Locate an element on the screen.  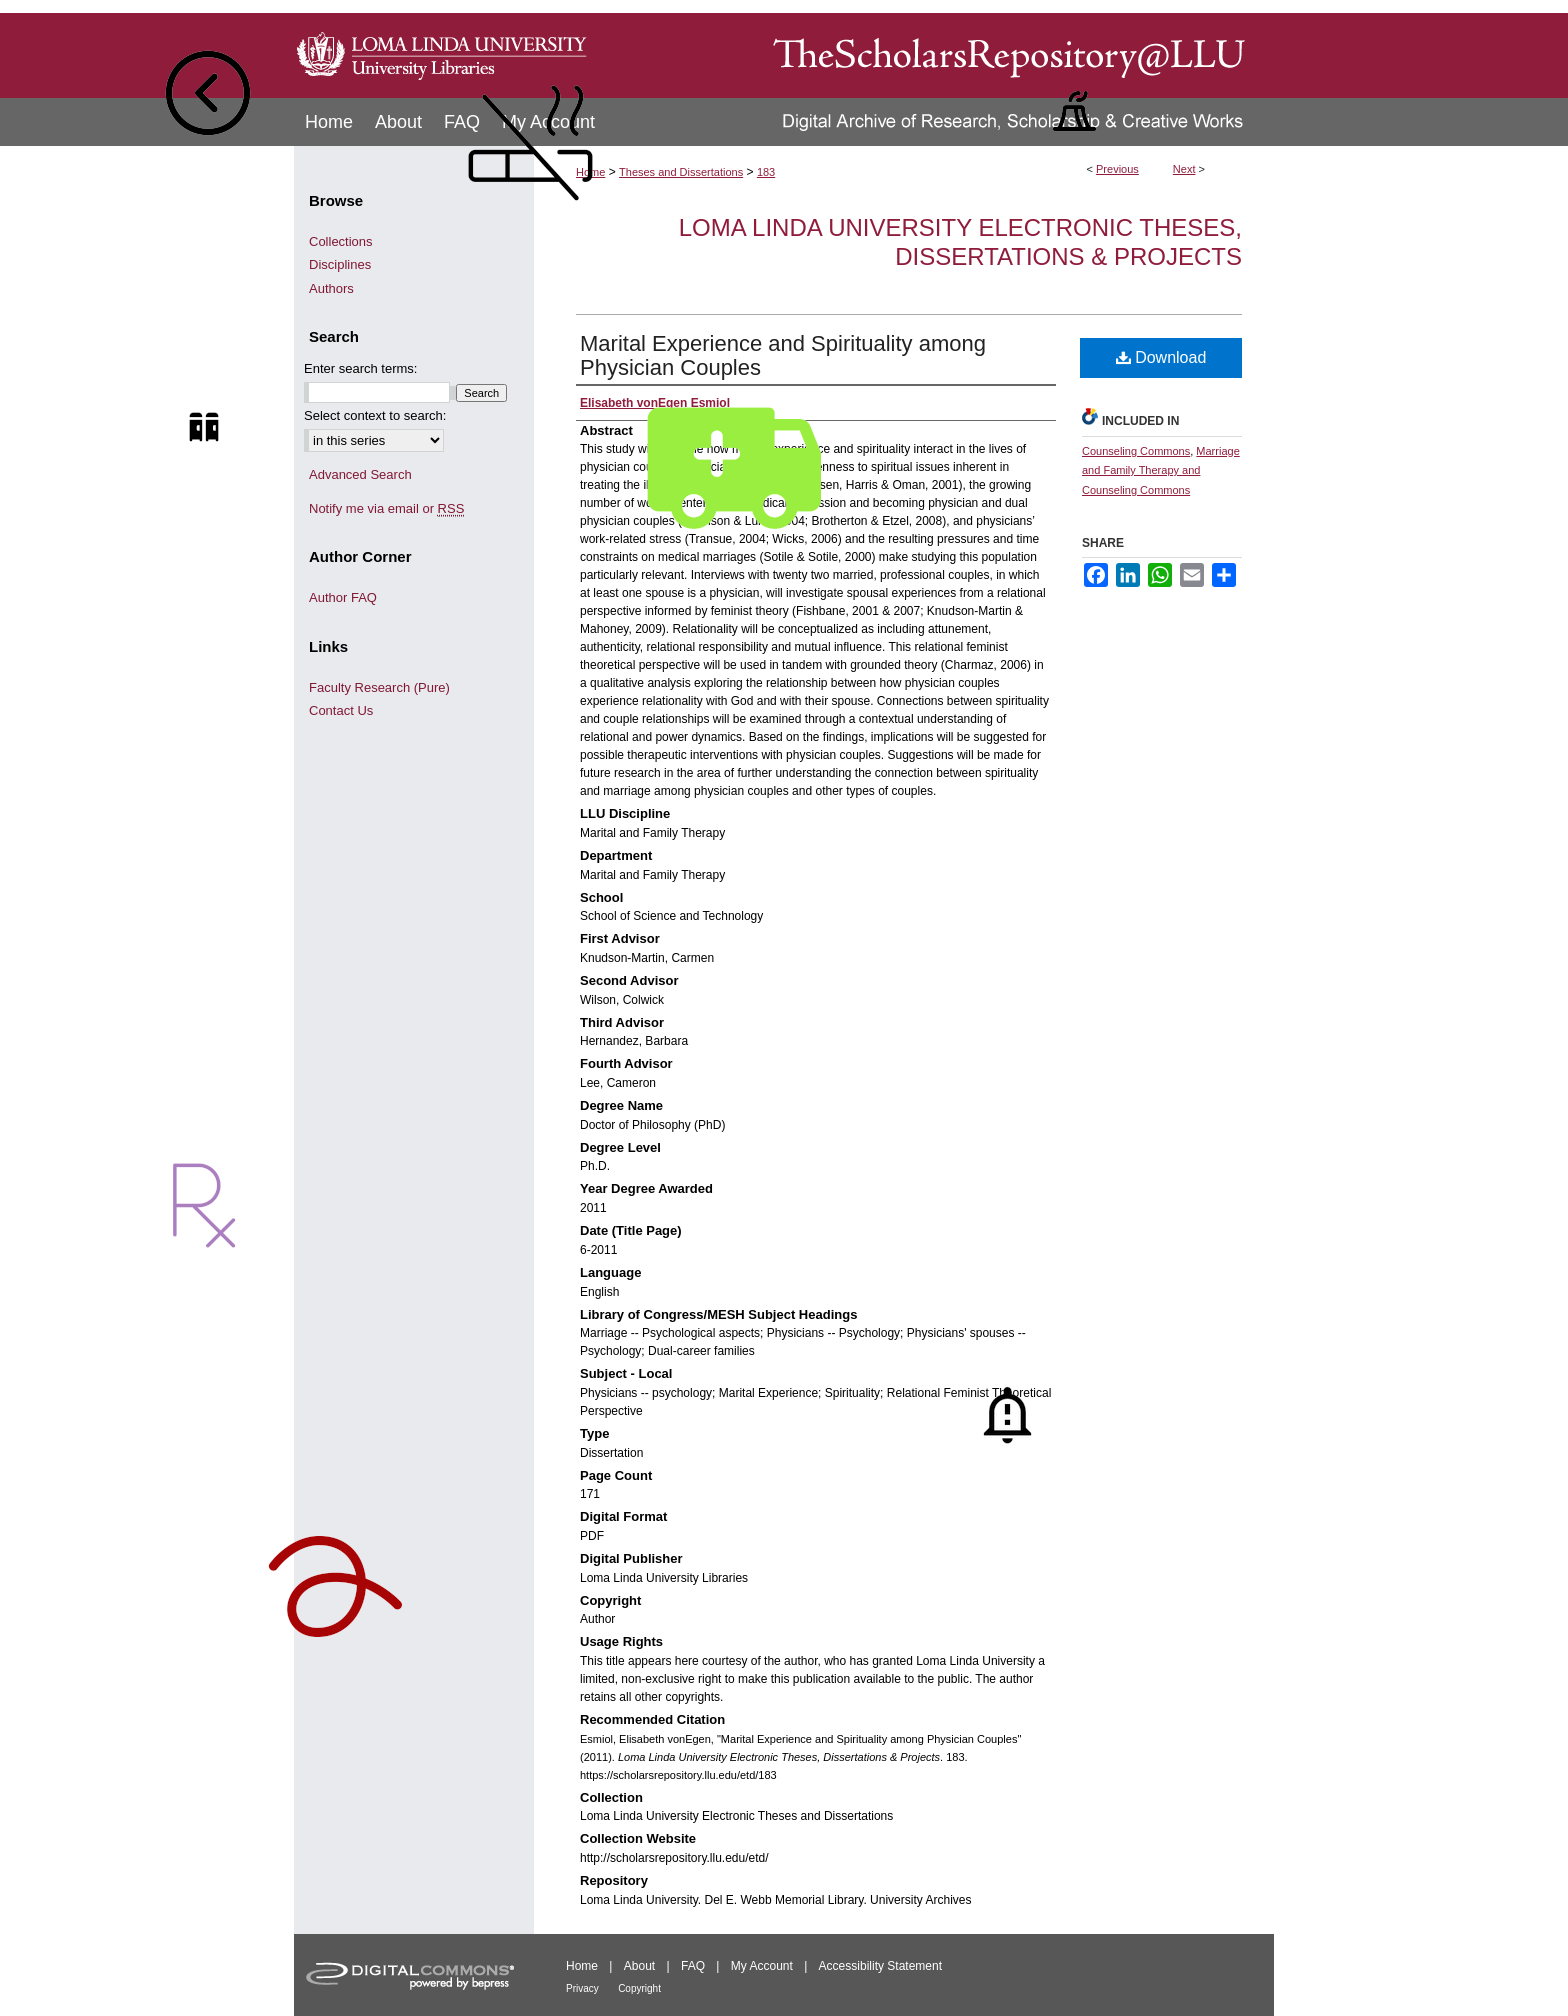
toggle freehand drawing or scribble mode is located at coordinates (328, 1586).